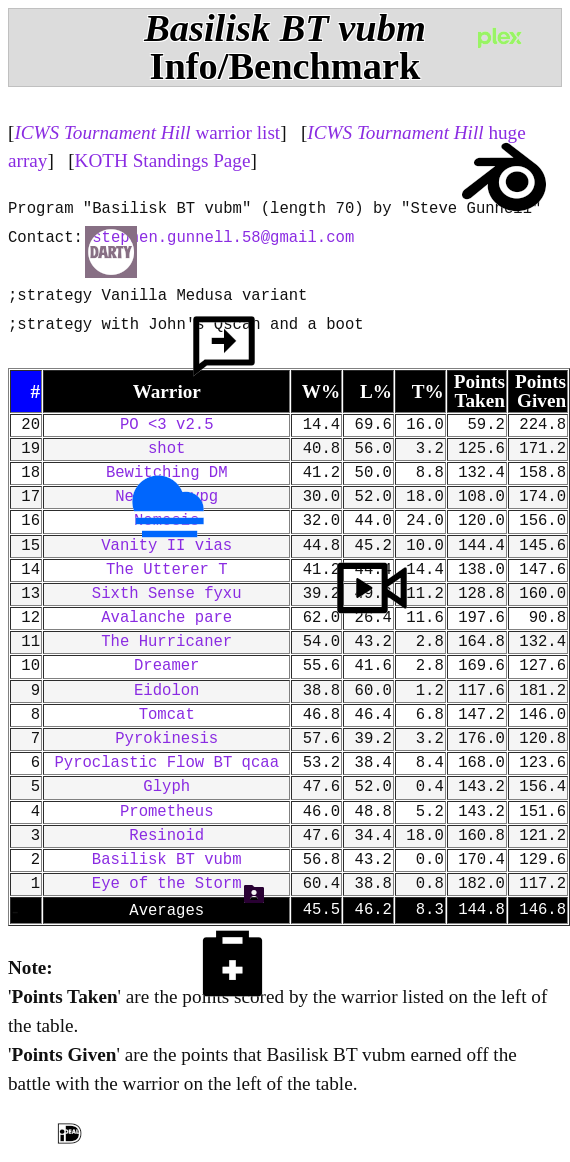  What do you see at coordinates (69, 1133) in the screenshot?
I see `pay with iDEAL payment method` at bounding box center [69, 1133].